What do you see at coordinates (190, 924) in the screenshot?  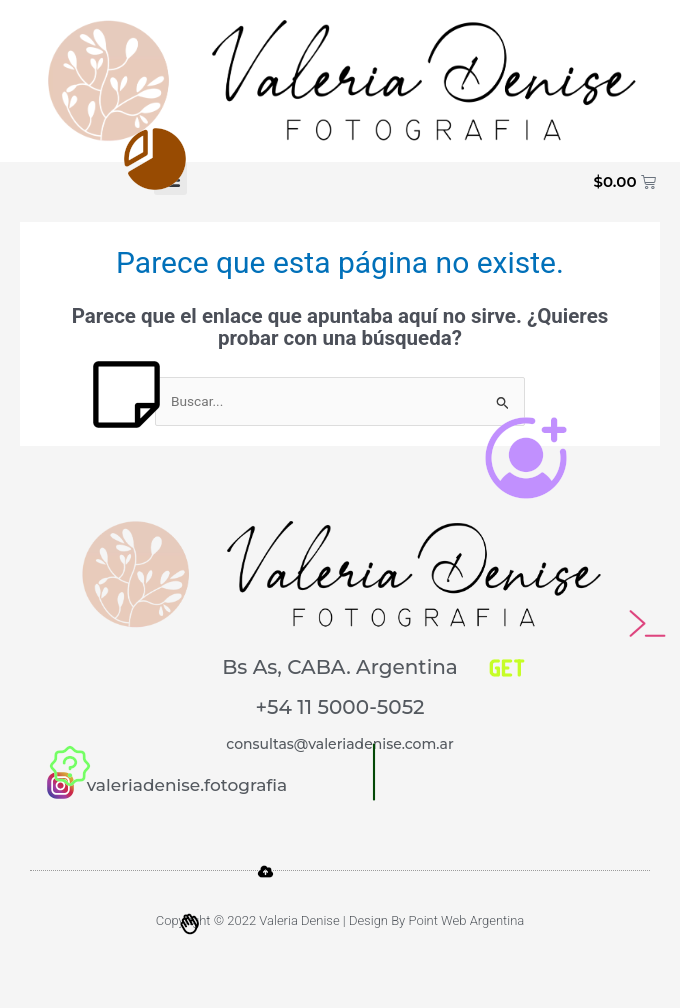 I see `give applause or show appreciation` at bounding box center [190, 924].